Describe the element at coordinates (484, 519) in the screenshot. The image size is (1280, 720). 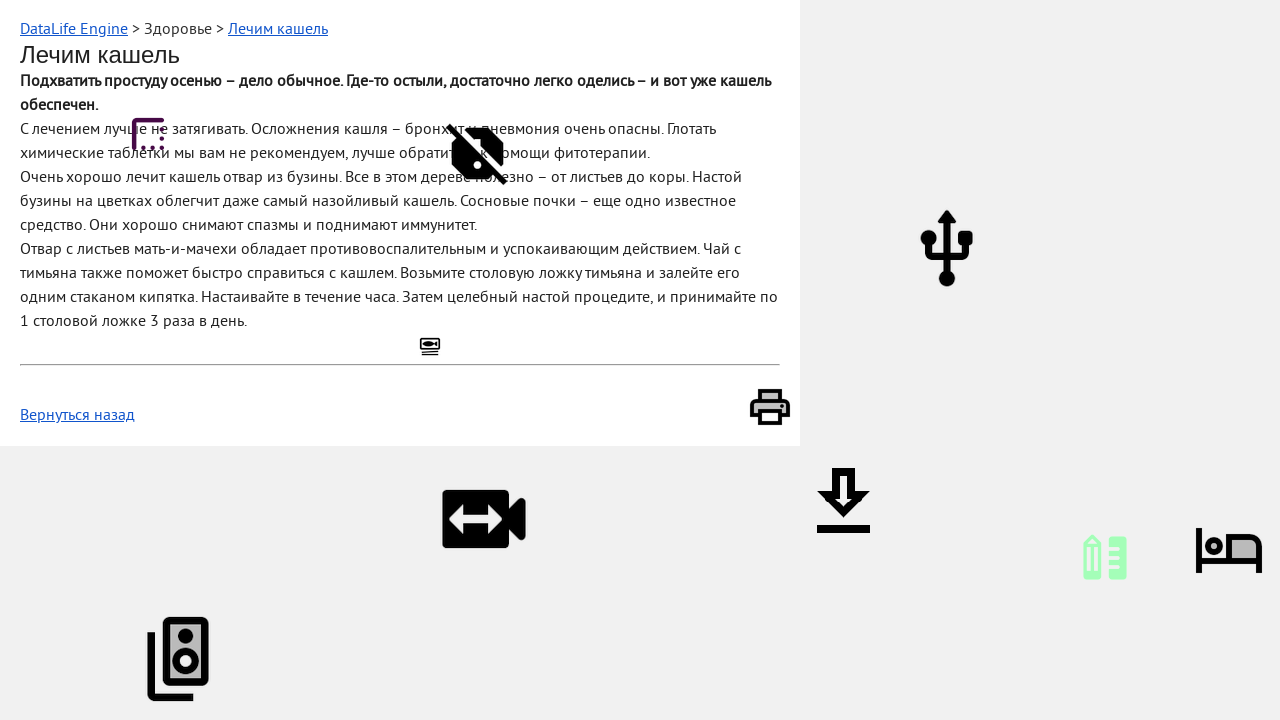
I see `switch between front and rear camera during video recording` at that location.